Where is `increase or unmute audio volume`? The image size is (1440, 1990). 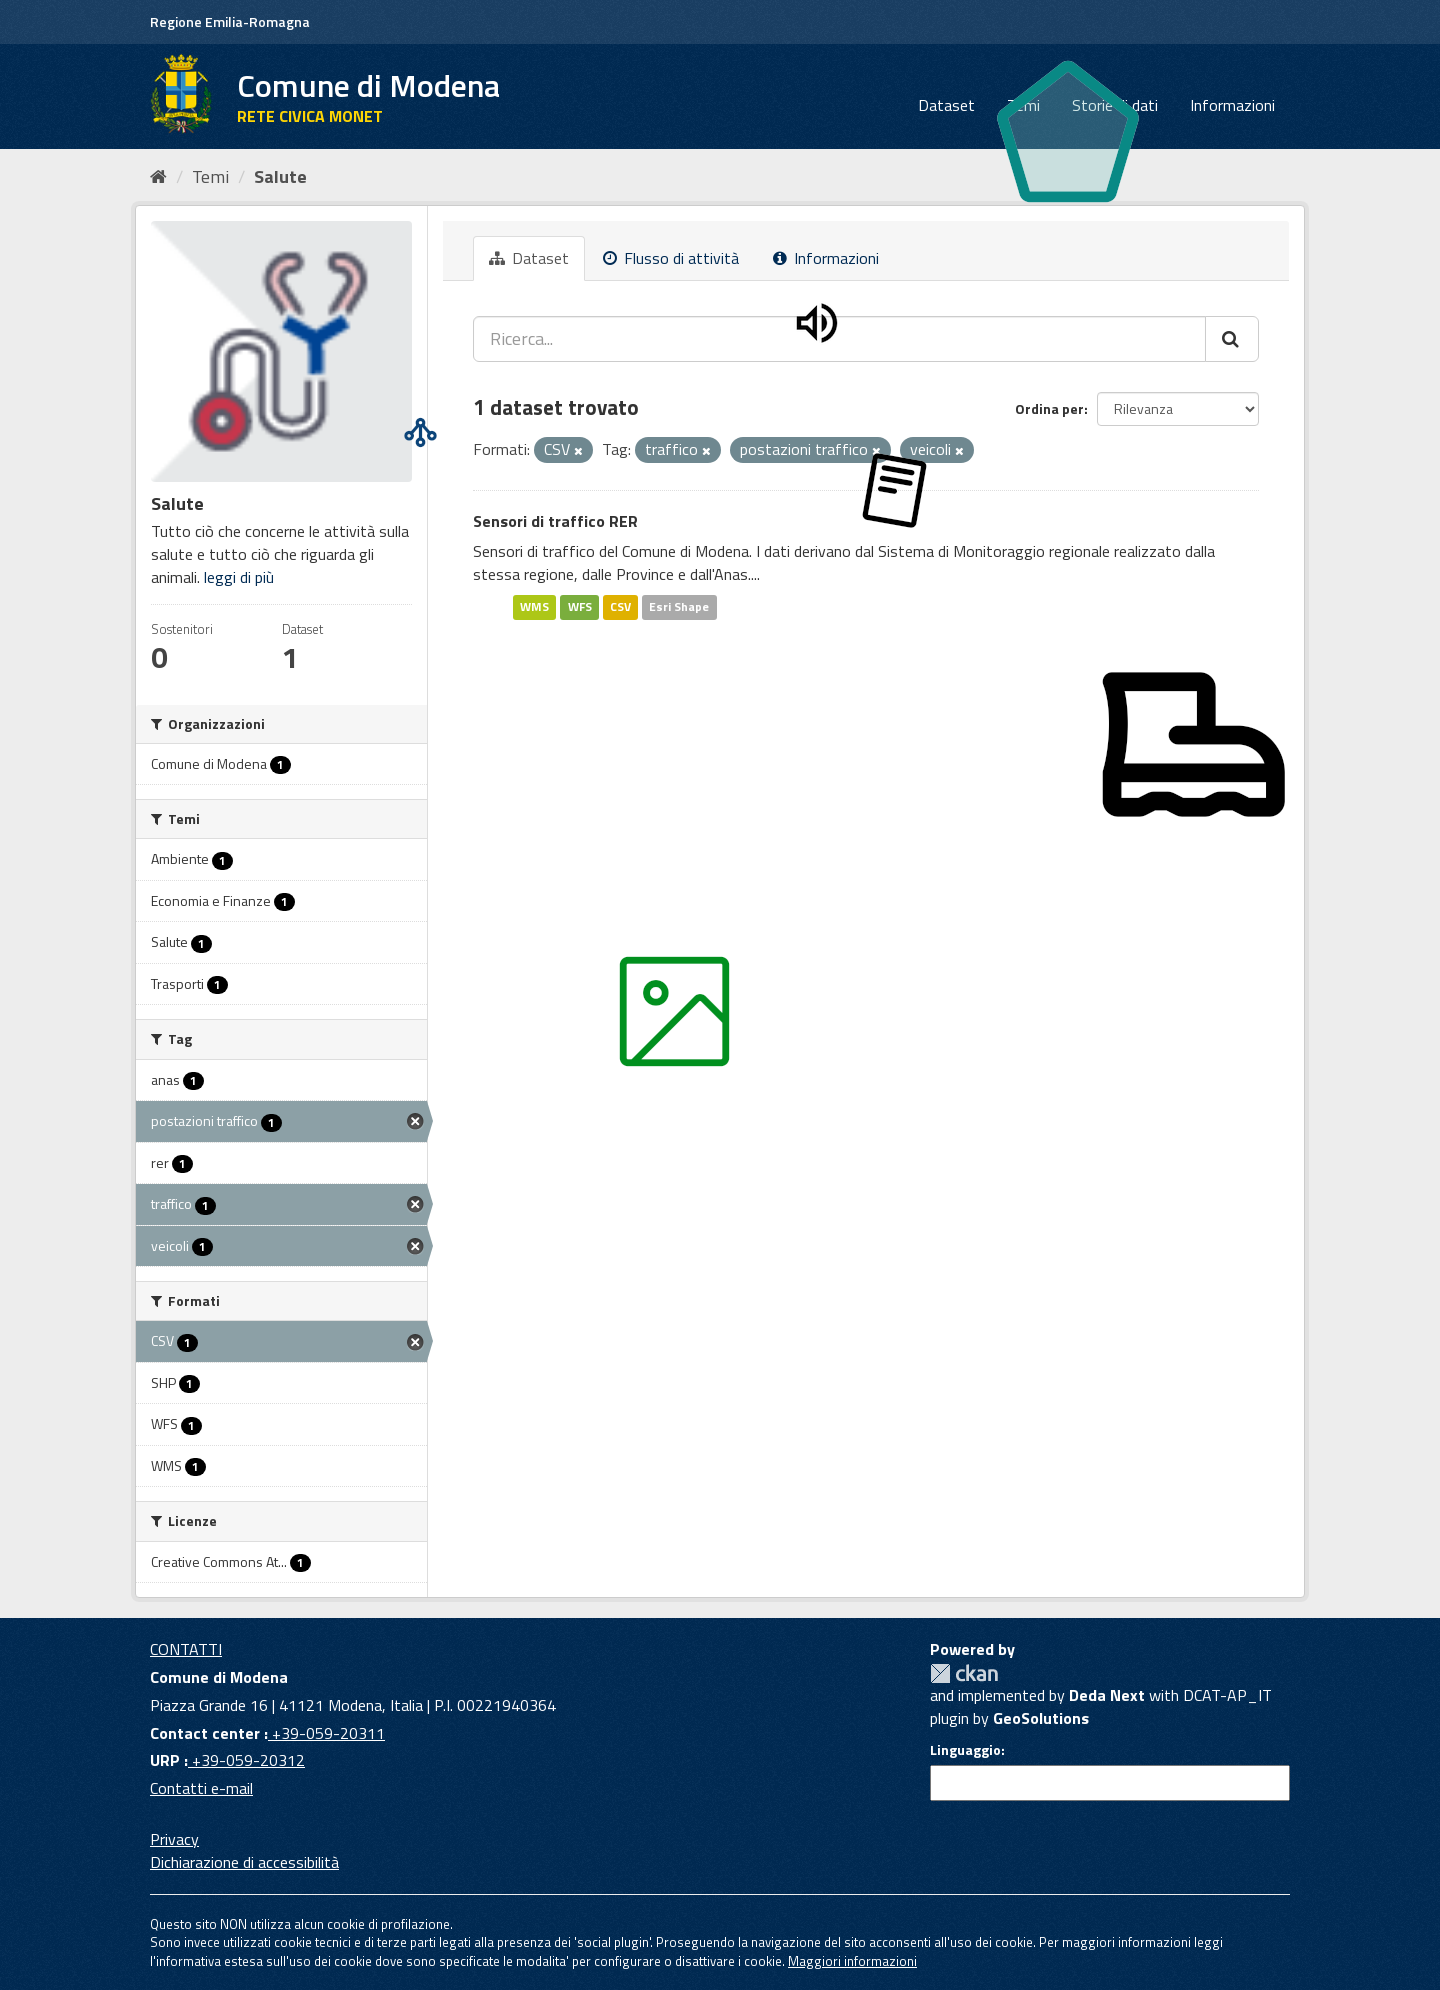 increase or unmute audio volume is located at coordinates (817, 323).